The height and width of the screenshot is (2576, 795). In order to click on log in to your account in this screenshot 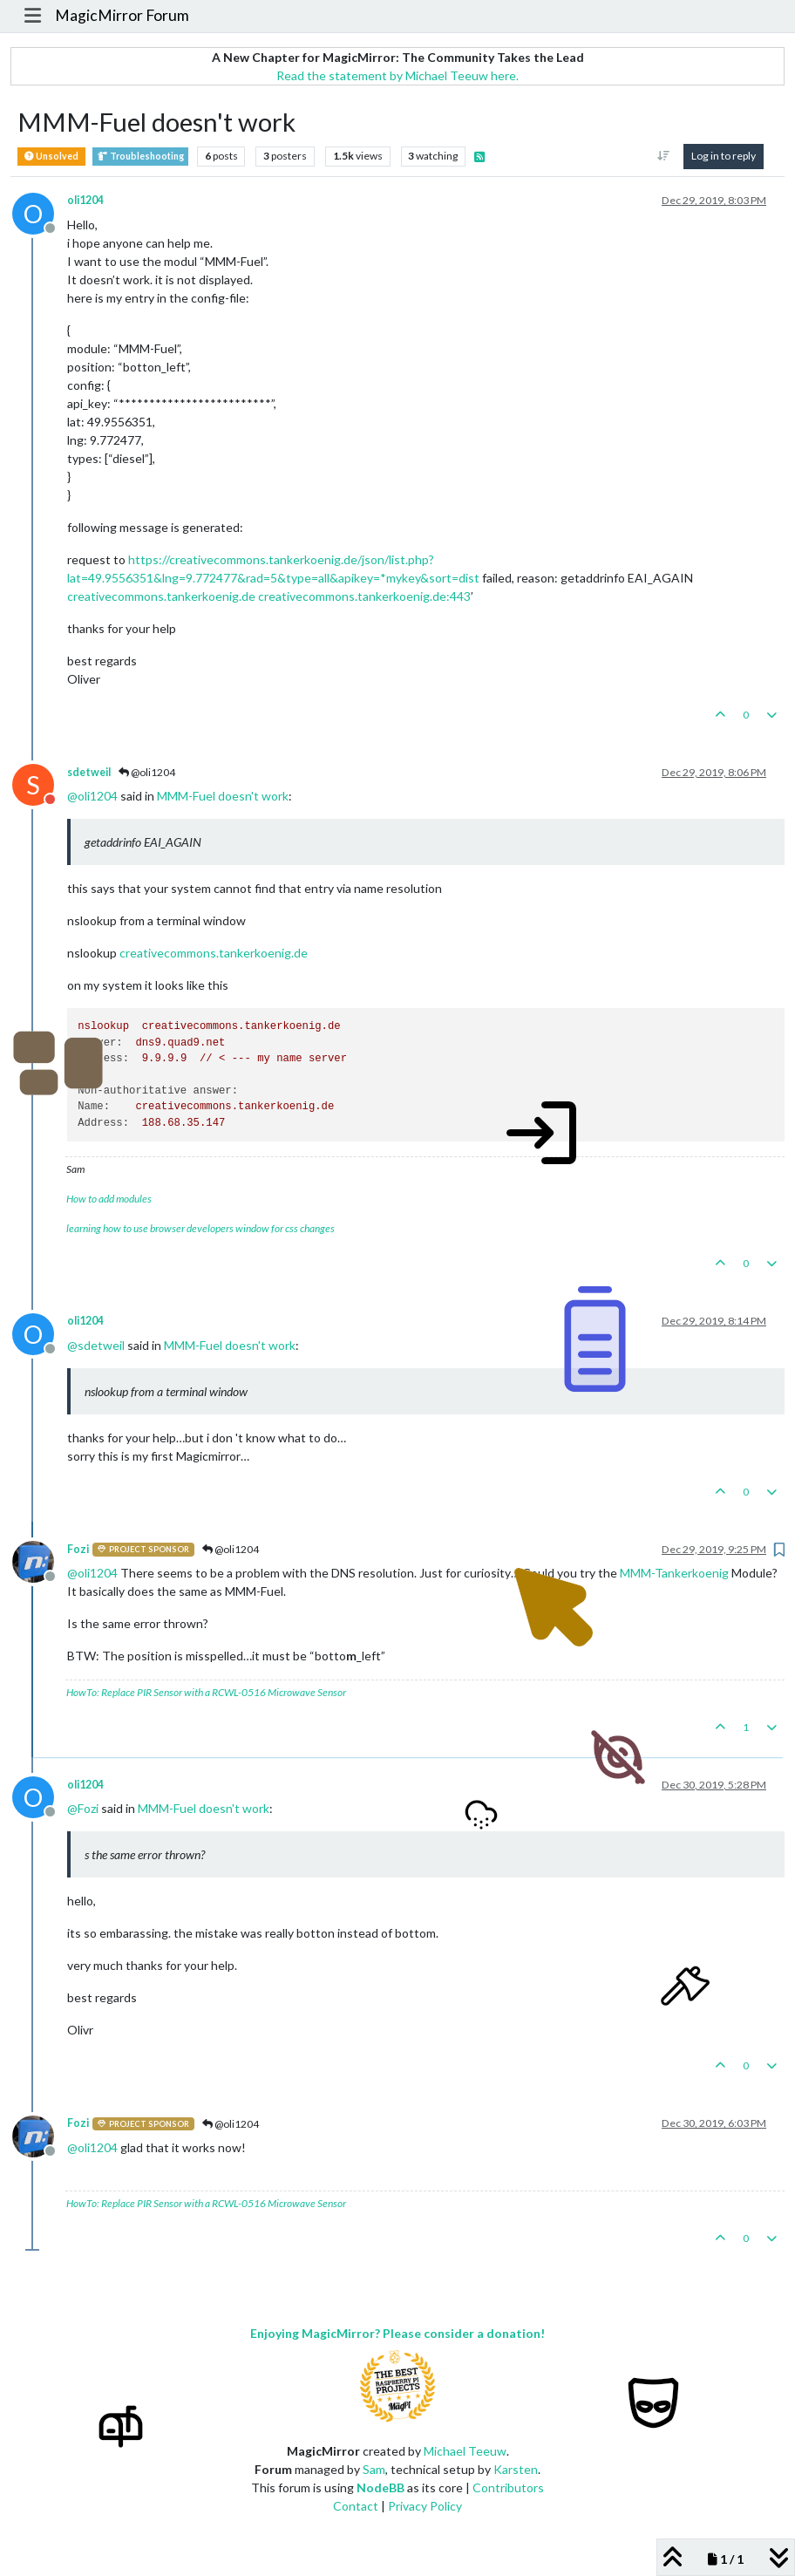, I will do `click(541, 1133)`.